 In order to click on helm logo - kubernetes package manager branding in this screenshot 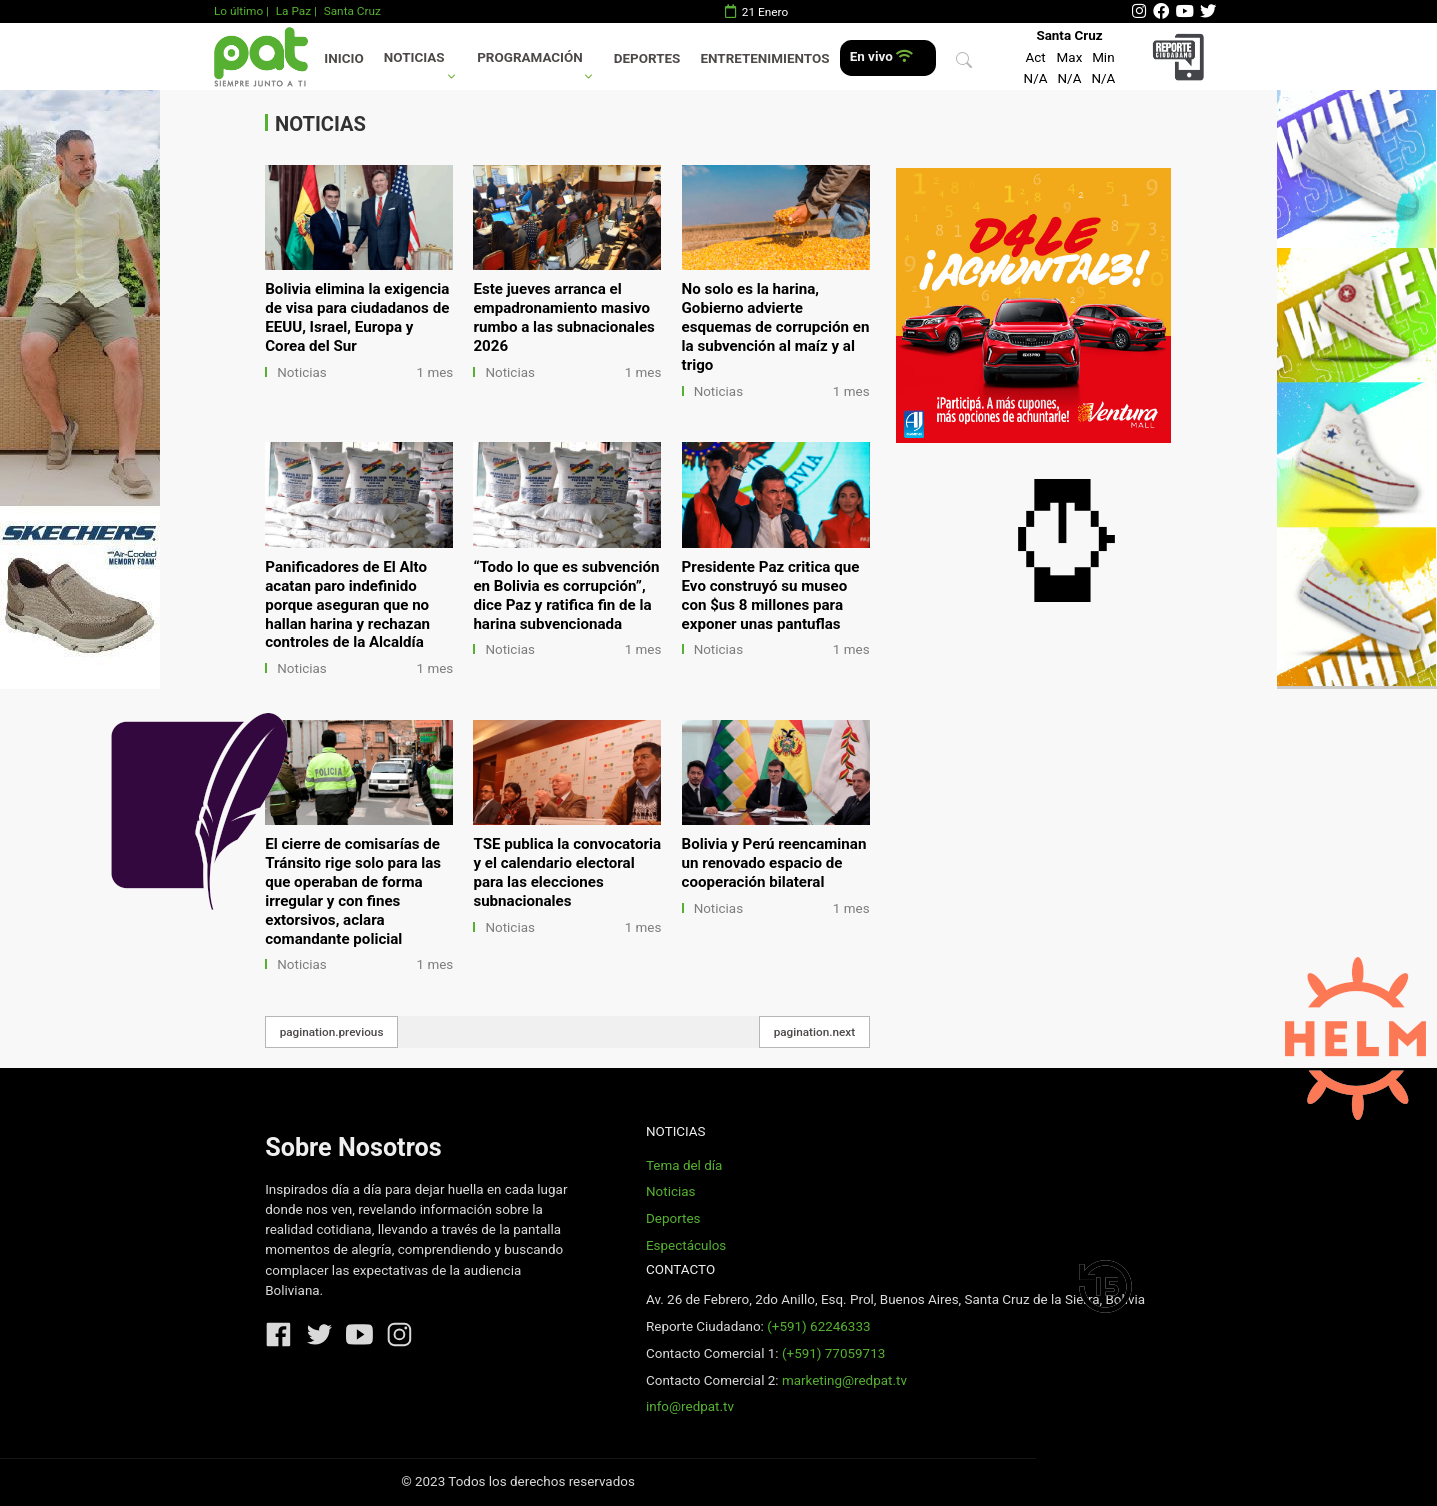, I will do `click(1355, 1038)`.